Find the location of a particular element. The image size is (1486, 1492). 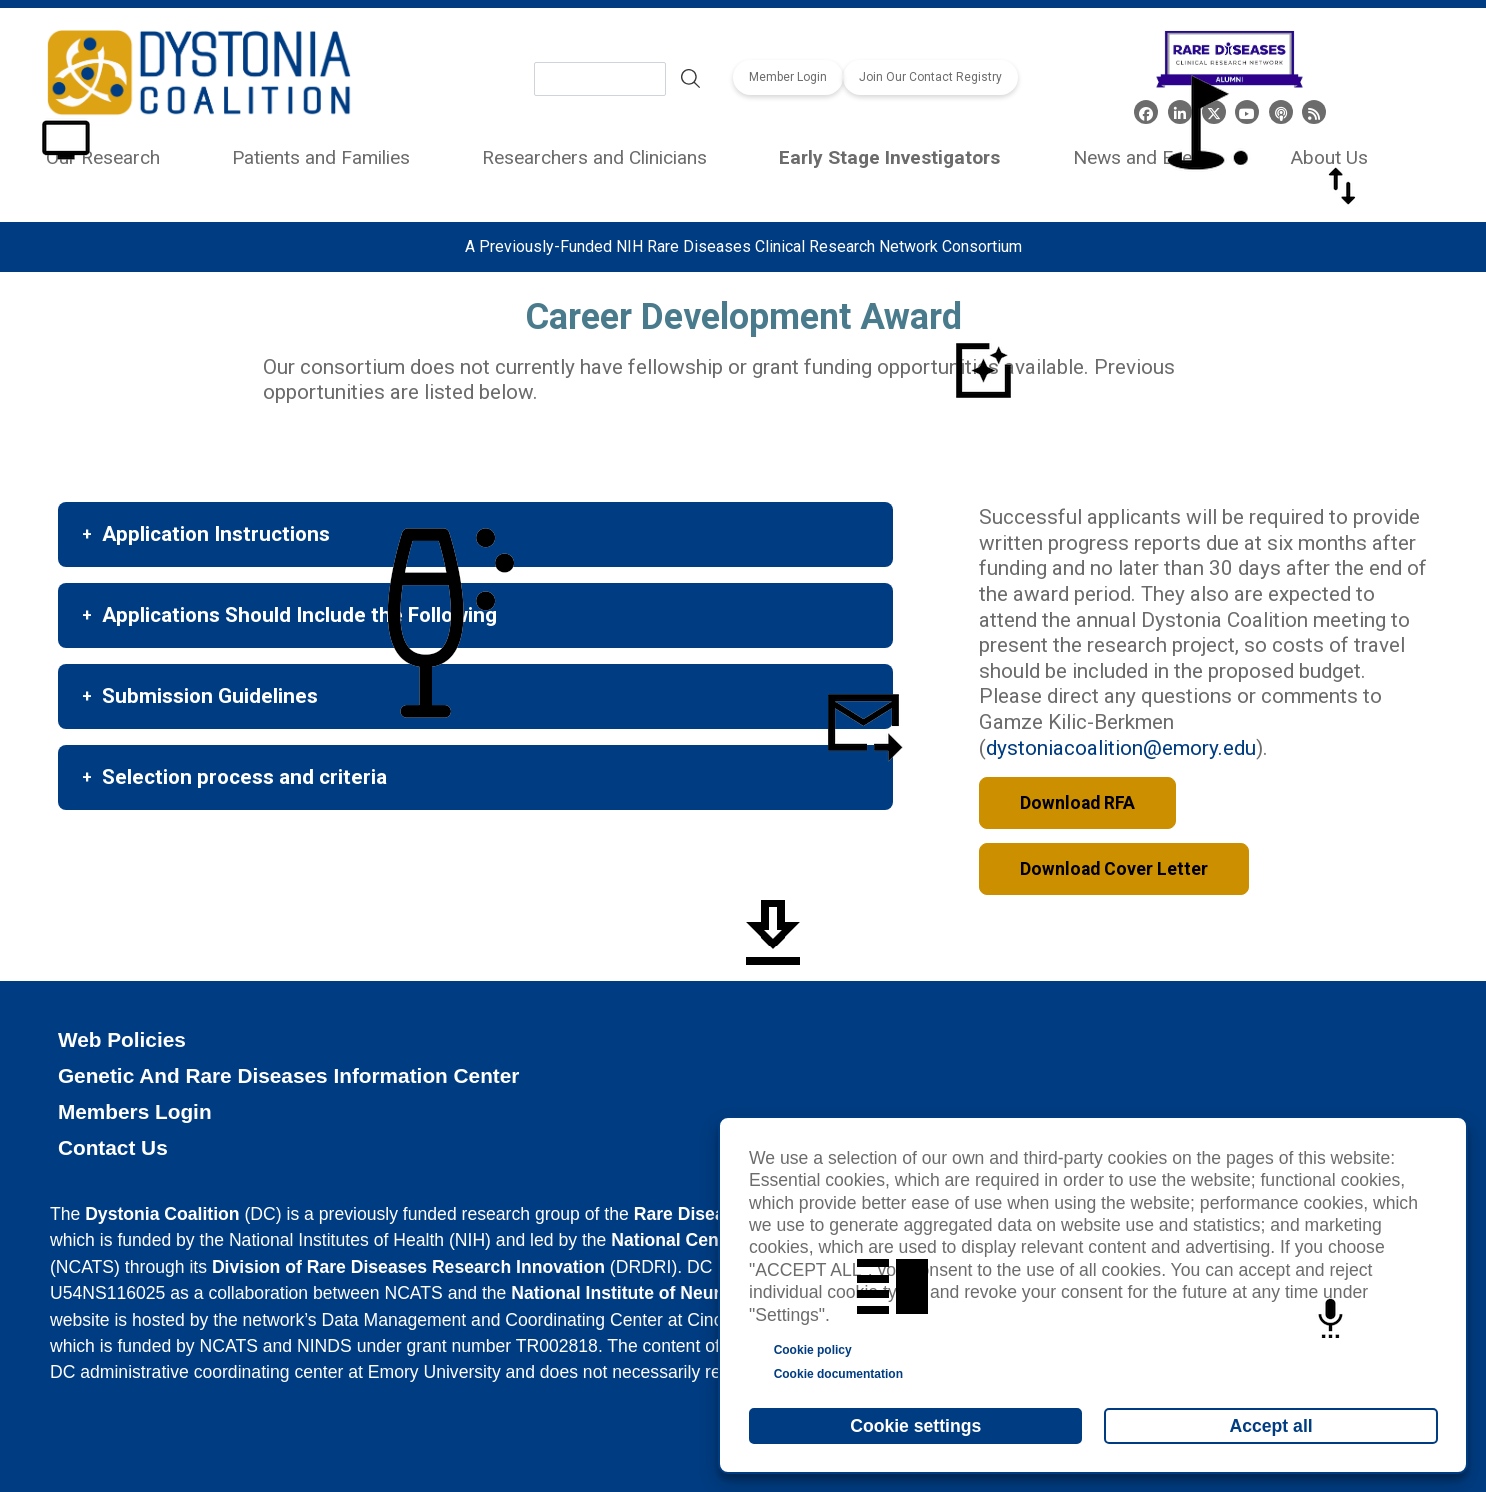

access voice input settings is located at coordinates (1330, 1317).